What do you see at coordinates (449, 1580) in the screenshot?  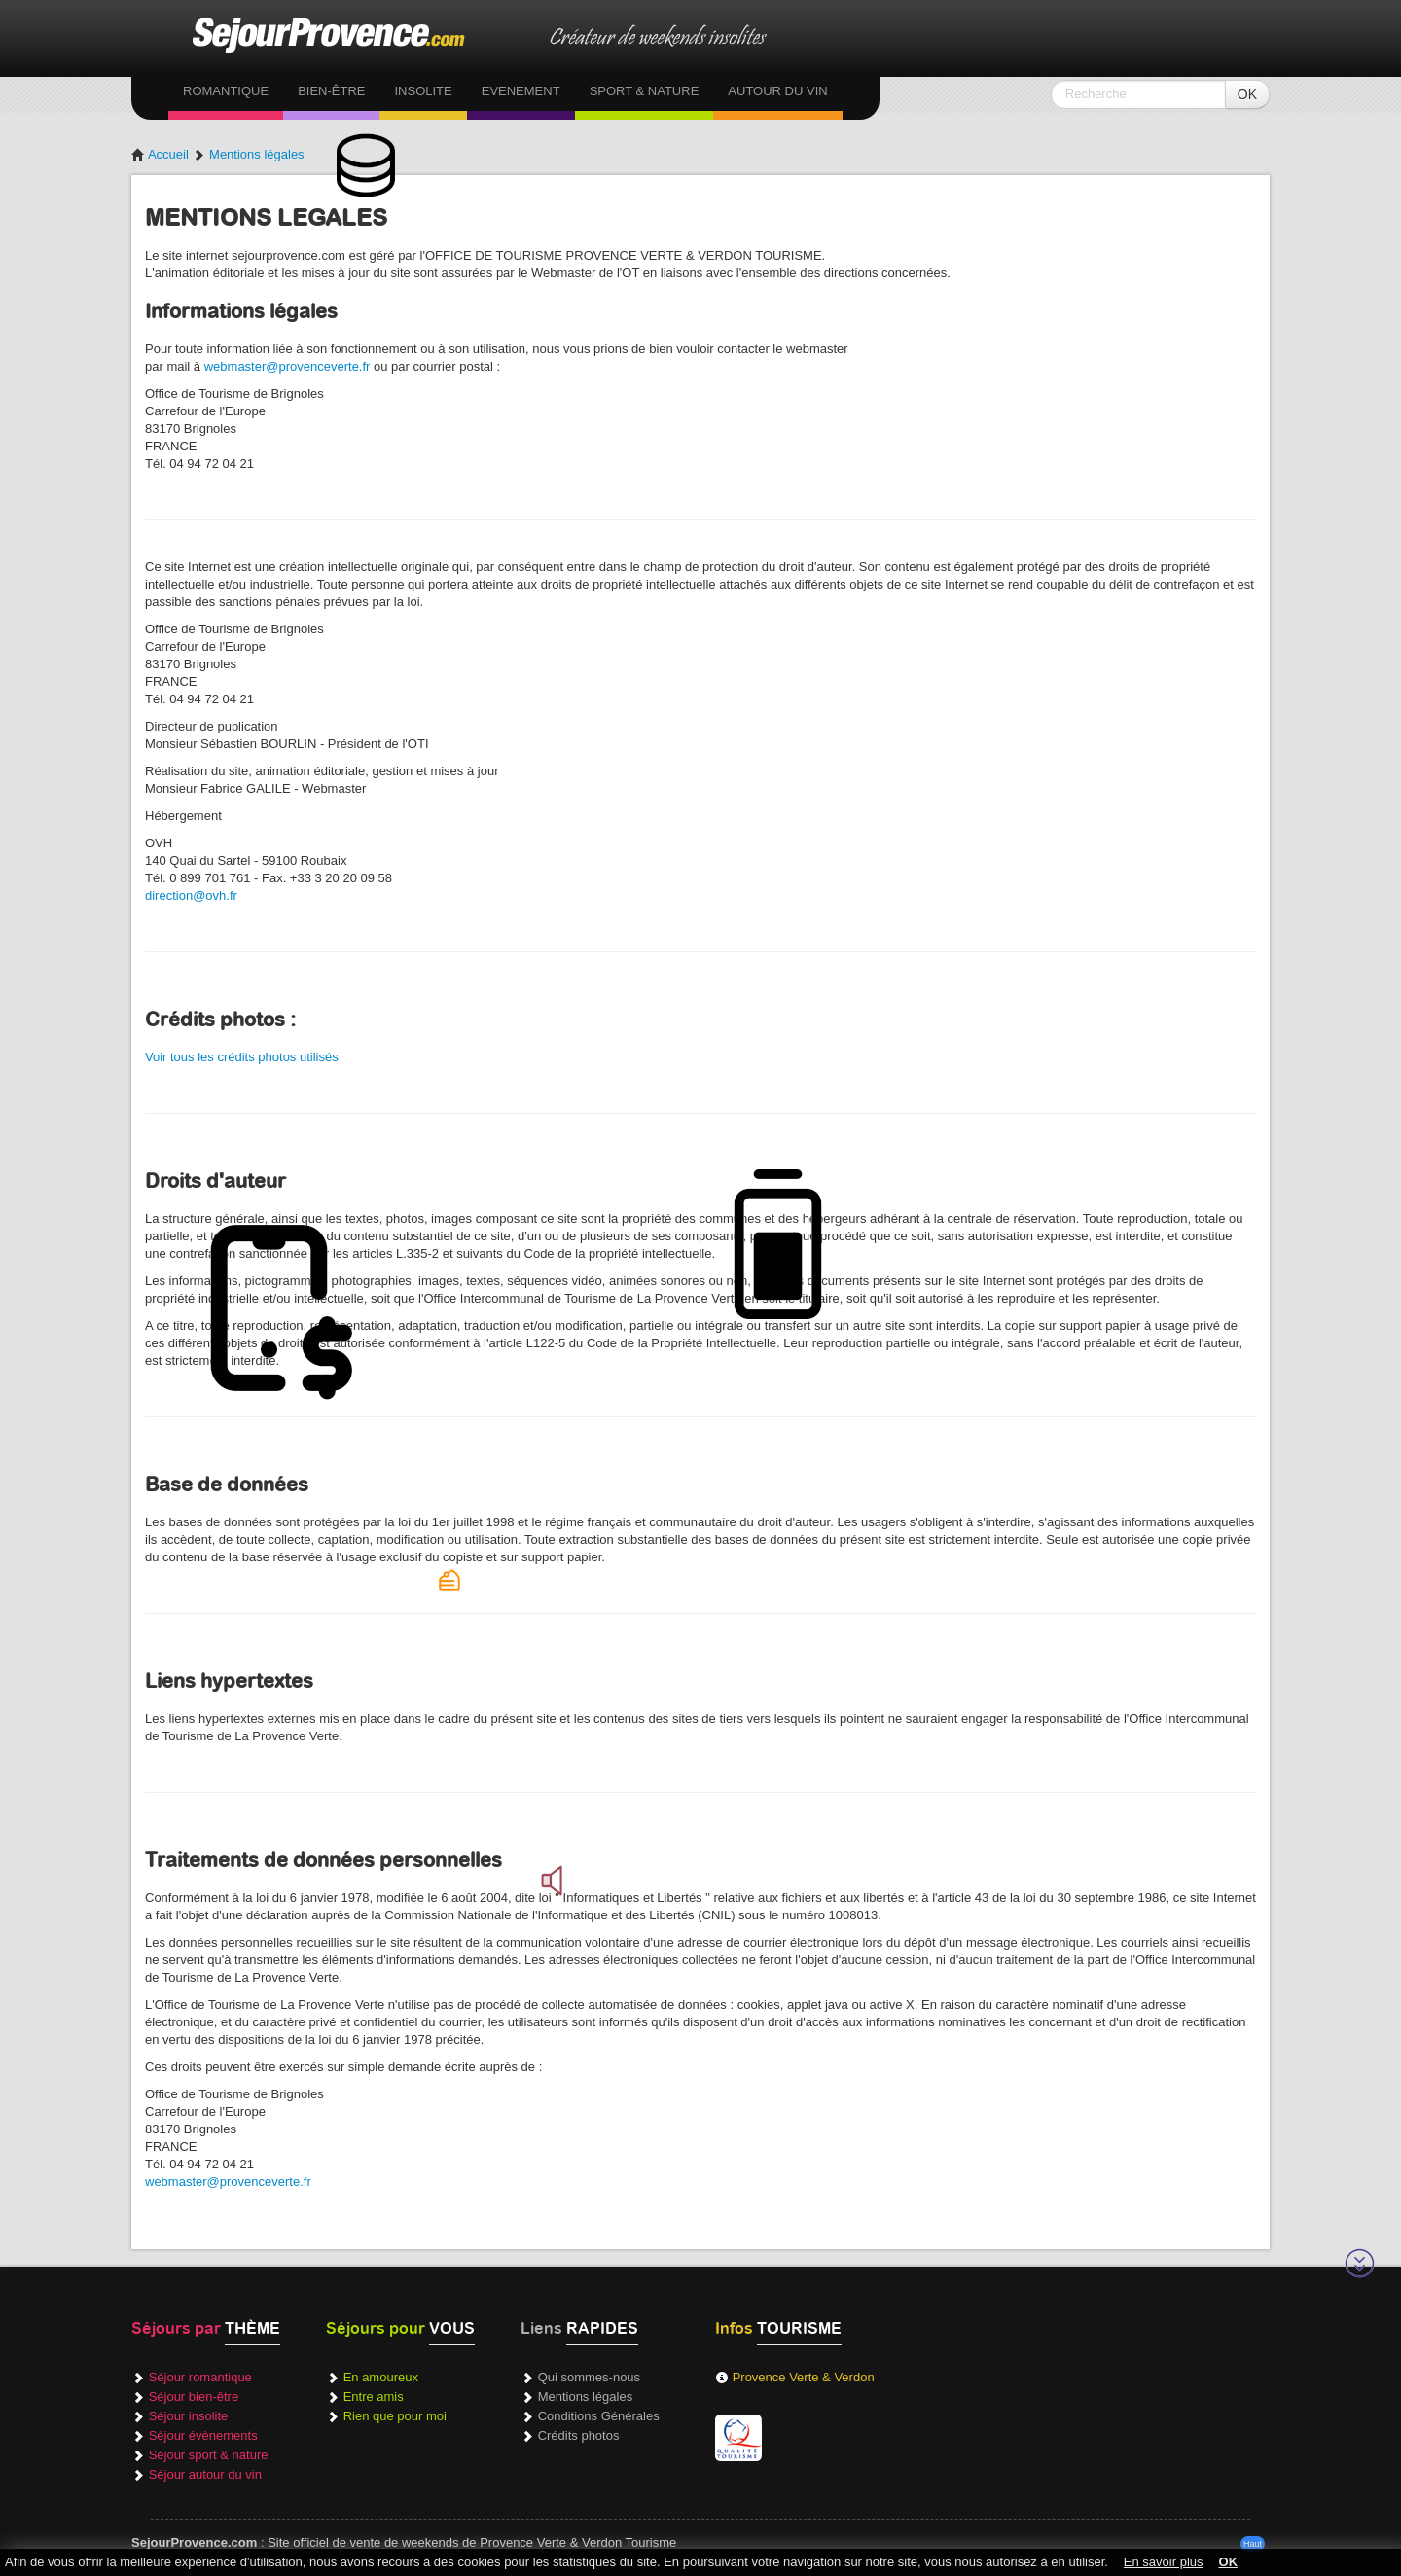 I see `view birthday or celebration reminders` at bounding box center [449, 1580].